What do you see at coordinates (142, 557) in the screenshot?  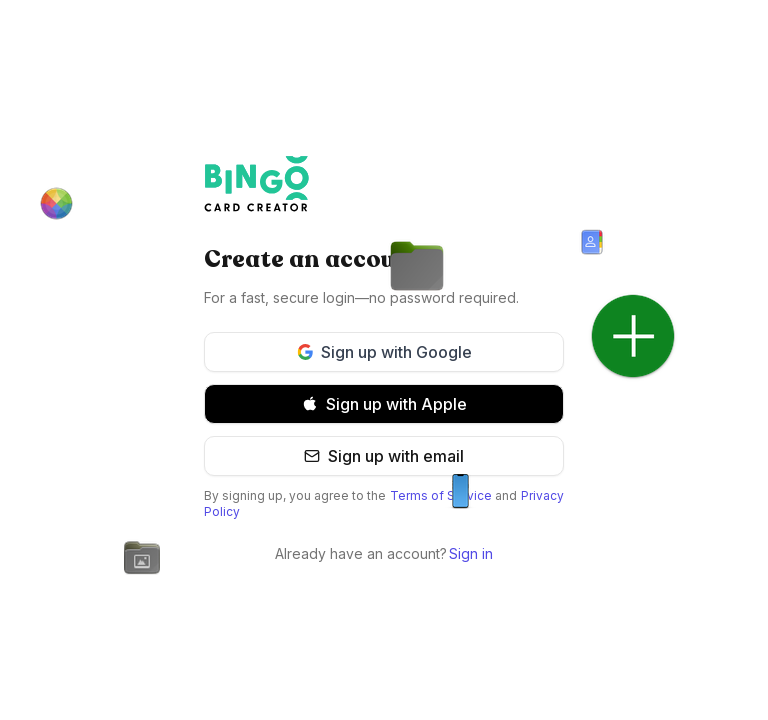 I see `open your pictures folder` at bounding box center [142, 557].